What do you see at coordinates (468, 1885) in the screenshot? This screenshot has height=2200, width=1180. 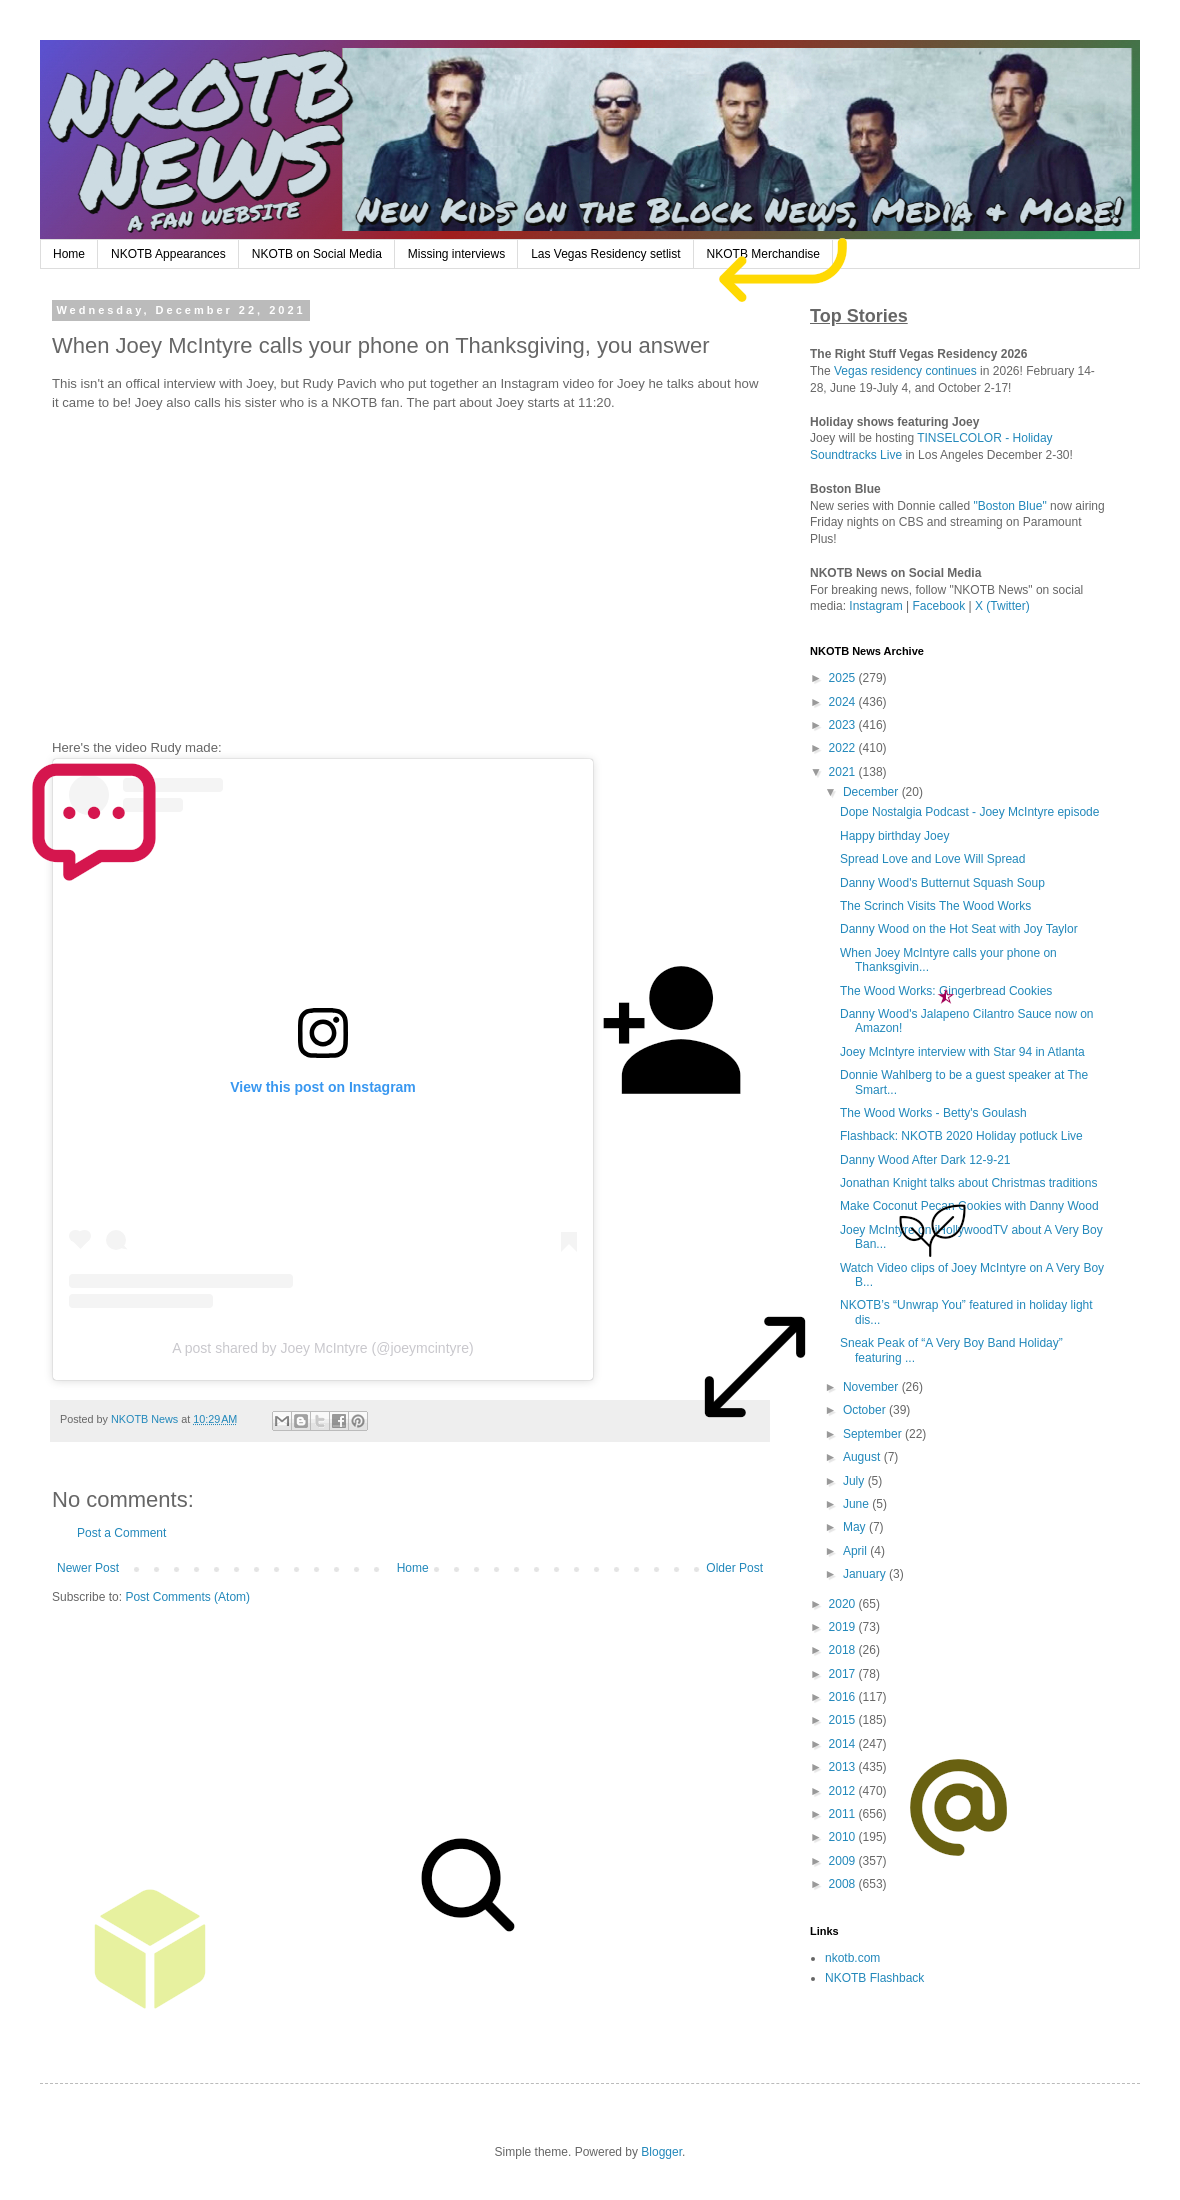 I see `search for content or items` at bounding box center [468, 1885].